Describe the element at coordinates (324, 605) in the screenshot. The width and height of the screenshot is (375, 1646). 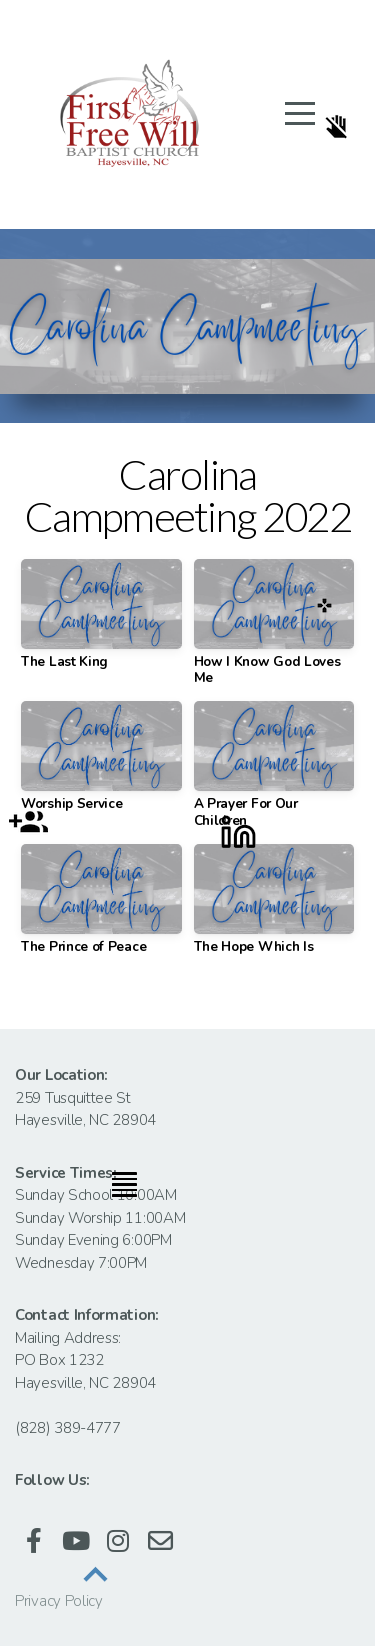
I see `access games or gaming section` at that location.